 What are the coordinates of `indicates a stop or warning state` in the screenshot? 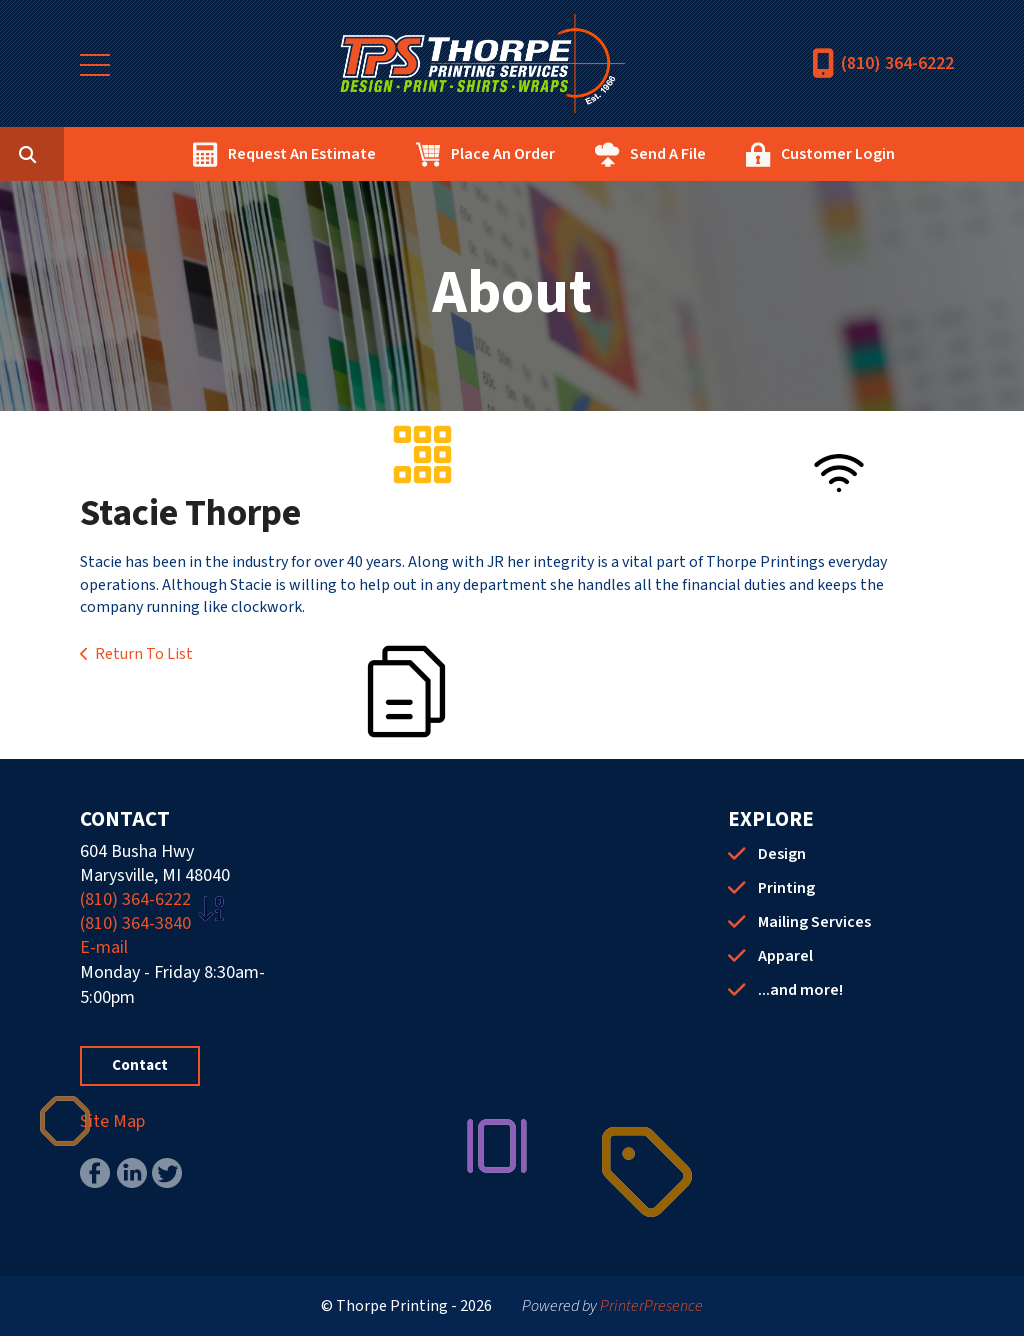 It's located at (65, 1121).